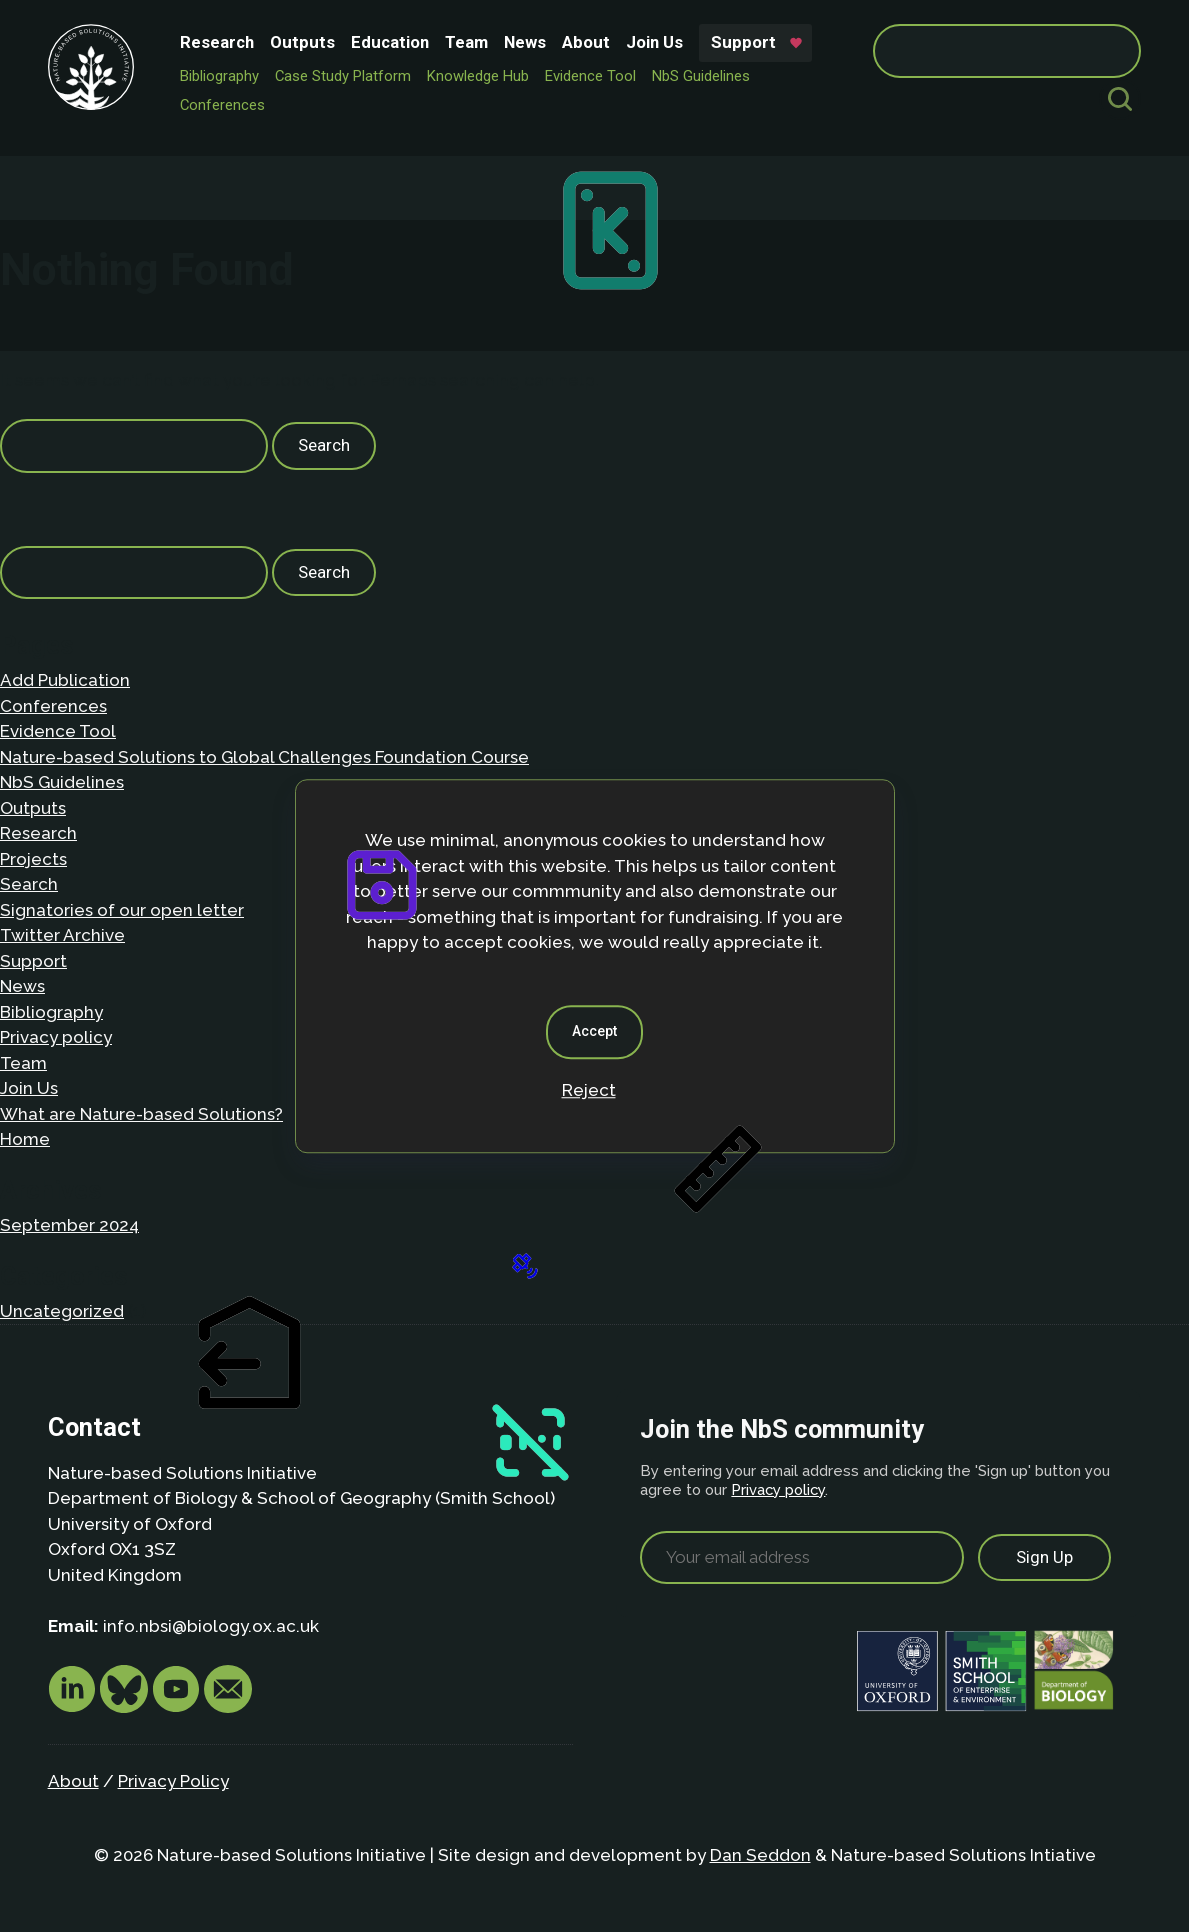 The width and height of the screenshot is (1189, 1932). What do you see at coordinates (525, 1266) in the screenshot?
I see `access satellite connection settings` at bounding box center [525, 1266].